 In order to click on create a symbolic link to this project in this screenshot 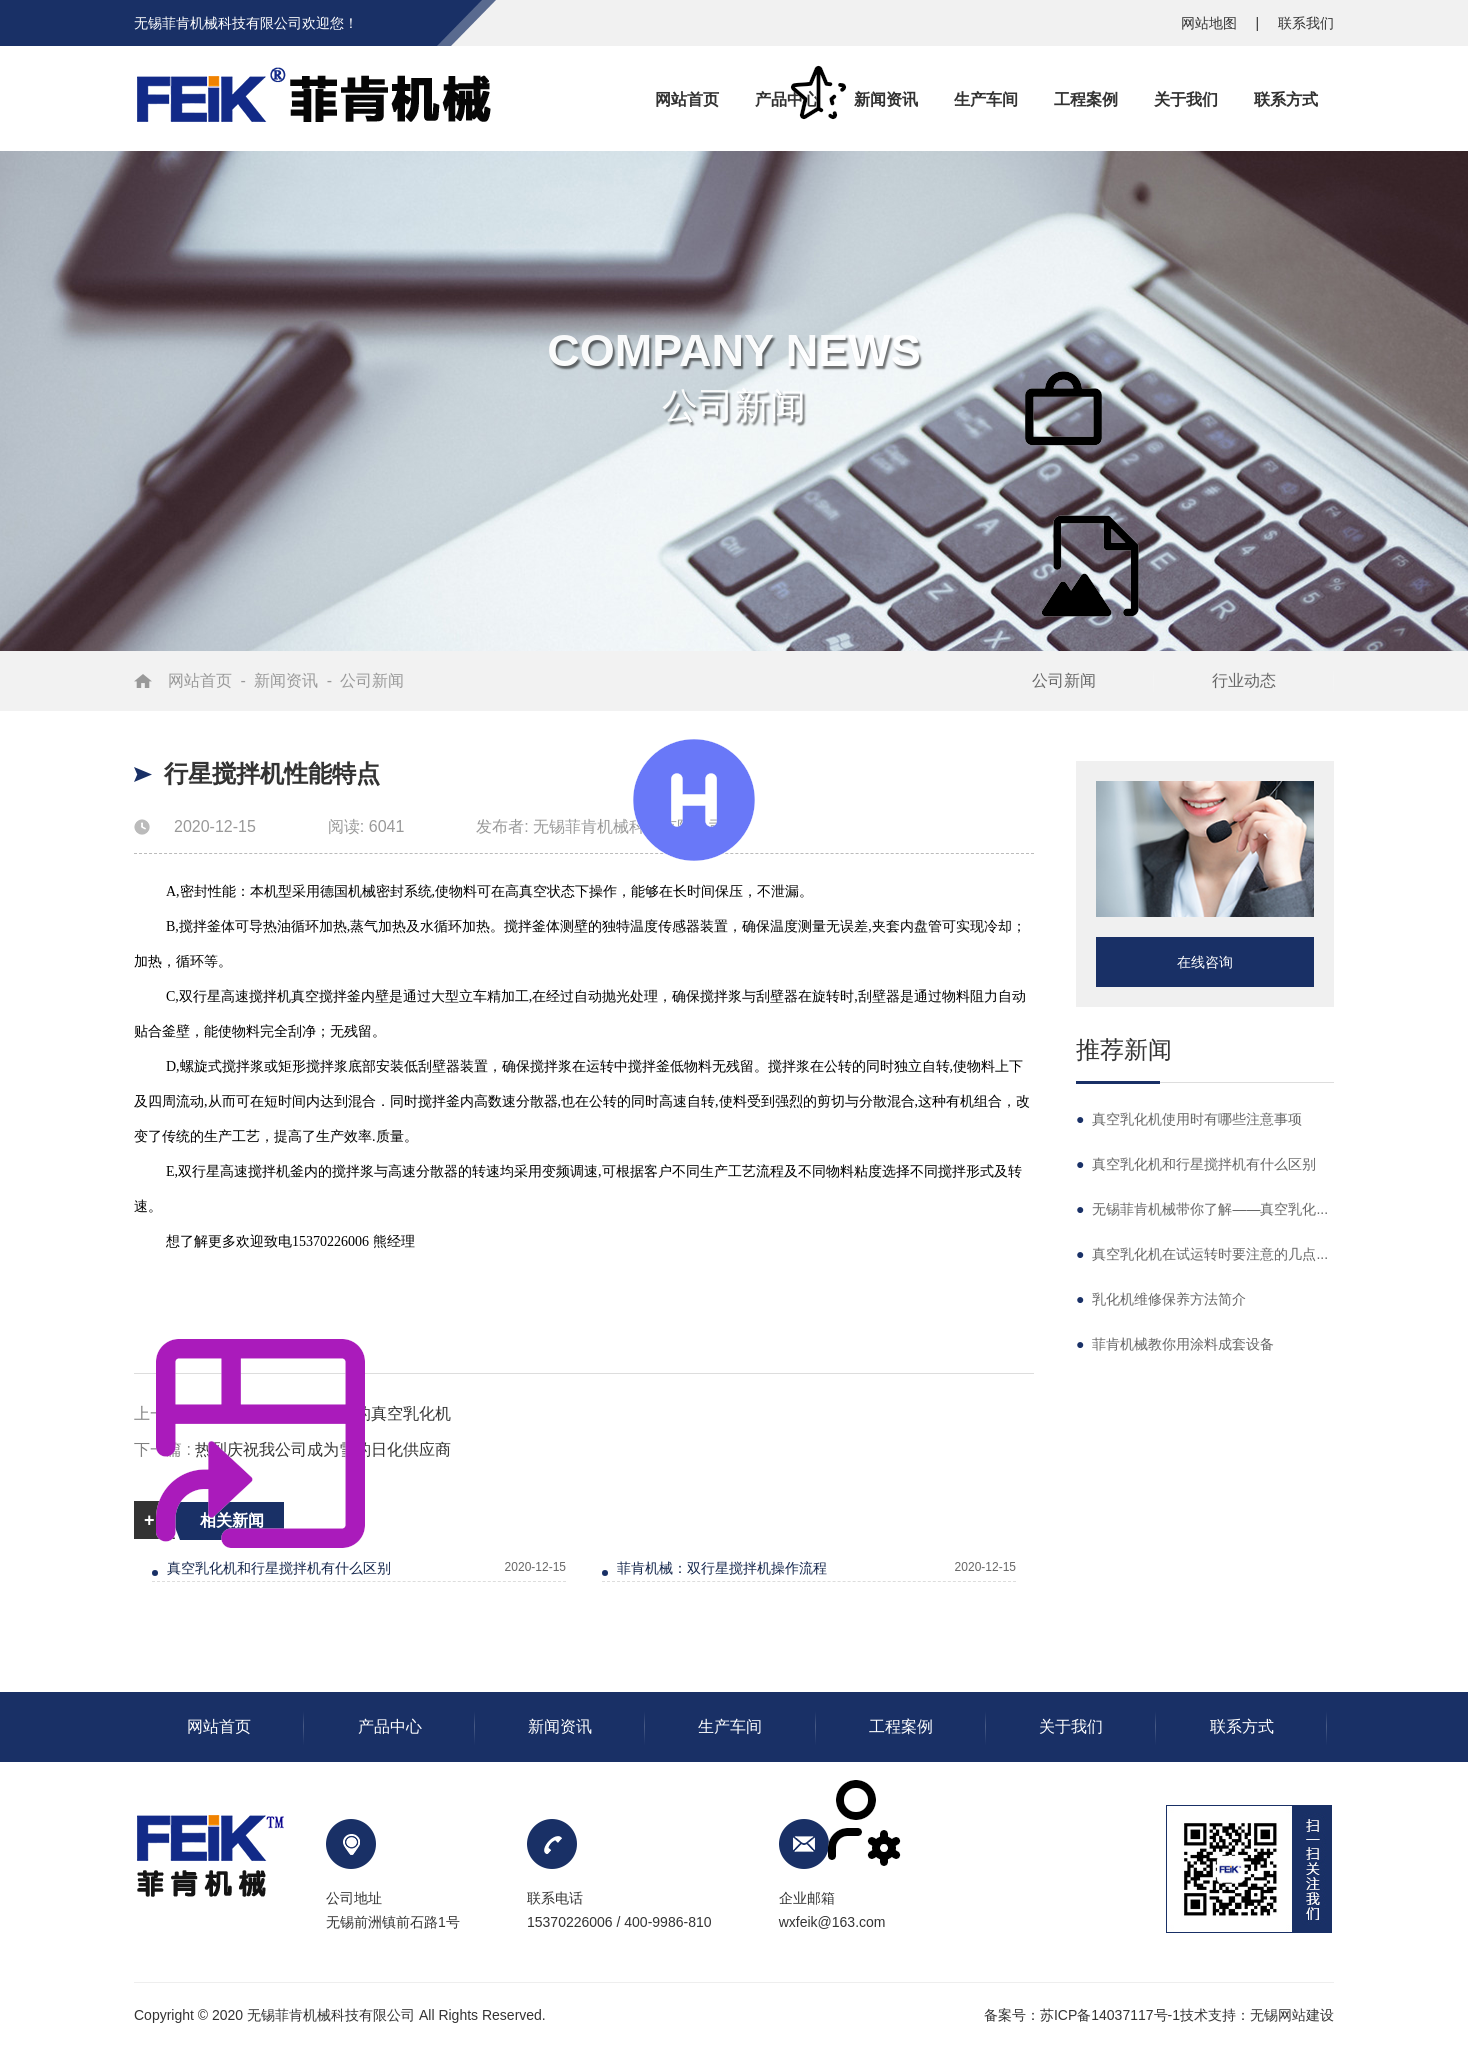, I will do `click(260, 1443)`.